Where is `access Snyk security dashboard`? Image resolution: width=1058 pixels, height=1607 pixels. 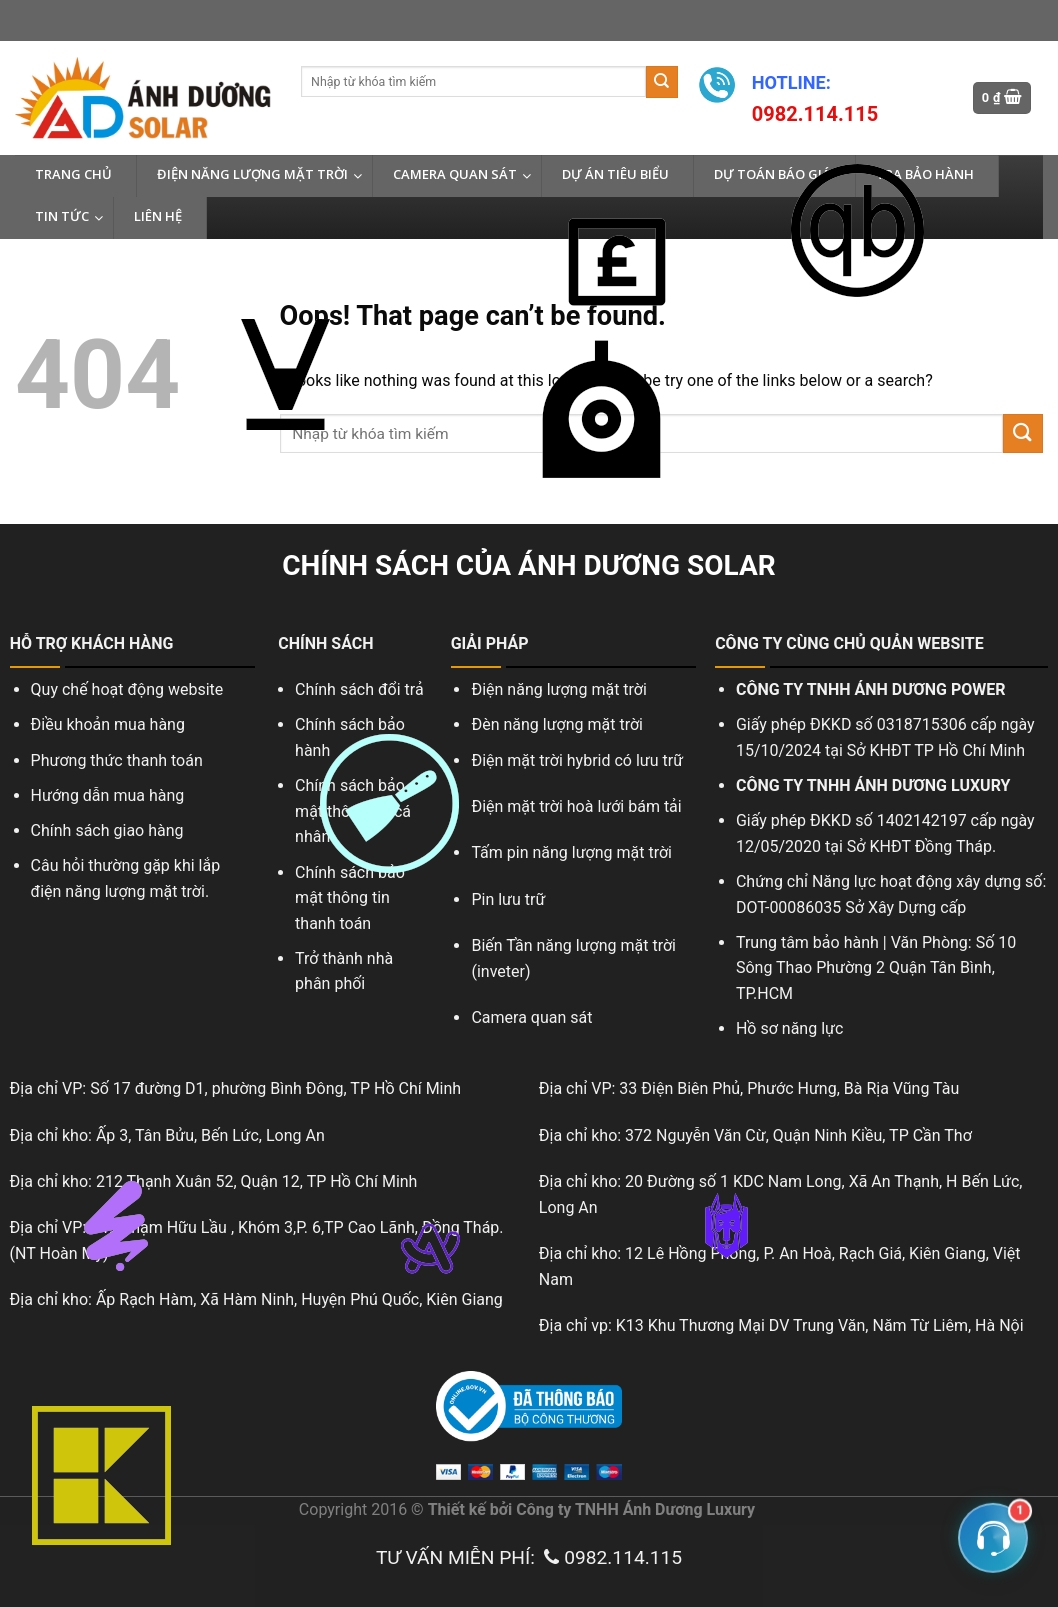 access Snyk security dashboard is located at coordinates (726, 1225).